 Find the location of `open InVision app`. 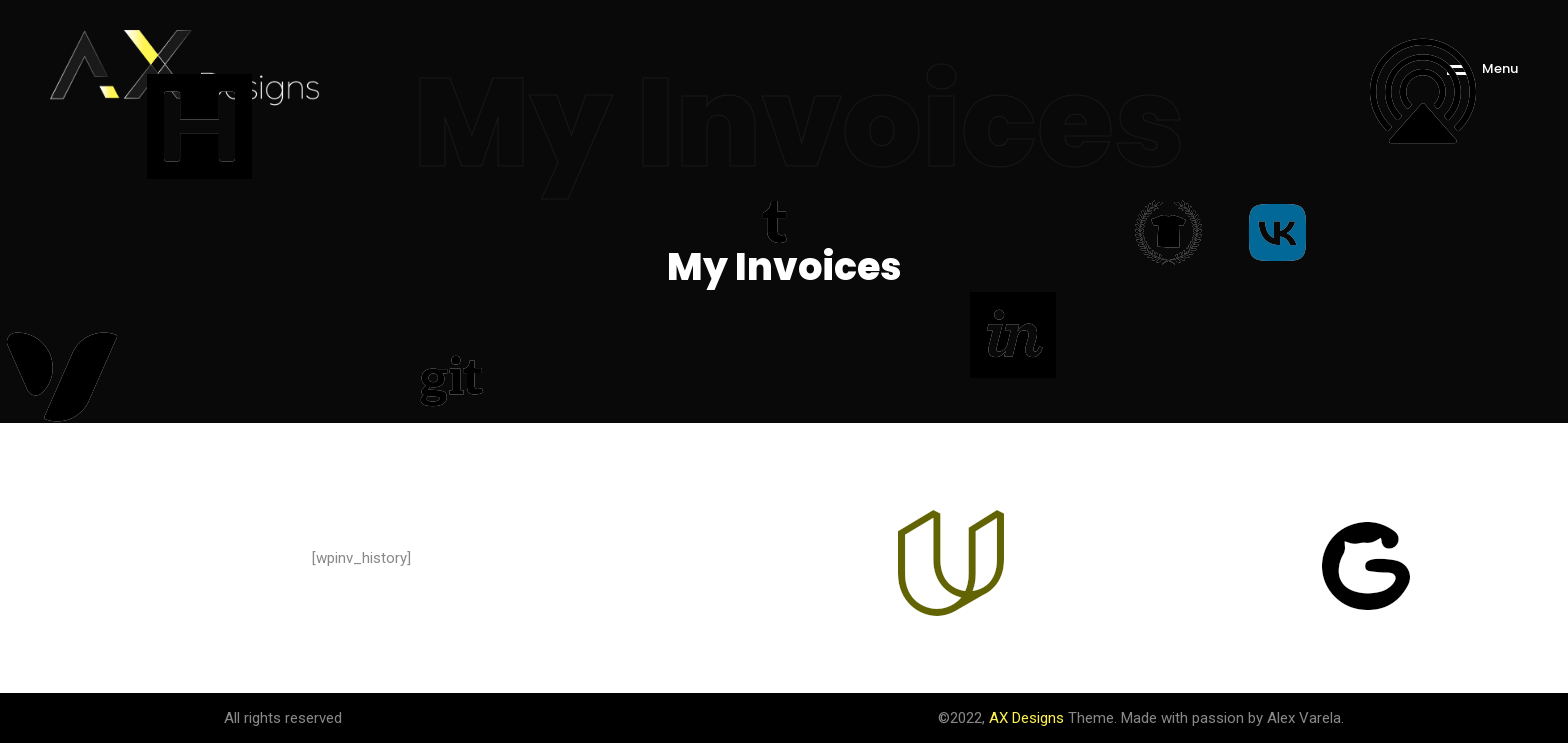

open InVision app is located at coordinates (1013, 335).